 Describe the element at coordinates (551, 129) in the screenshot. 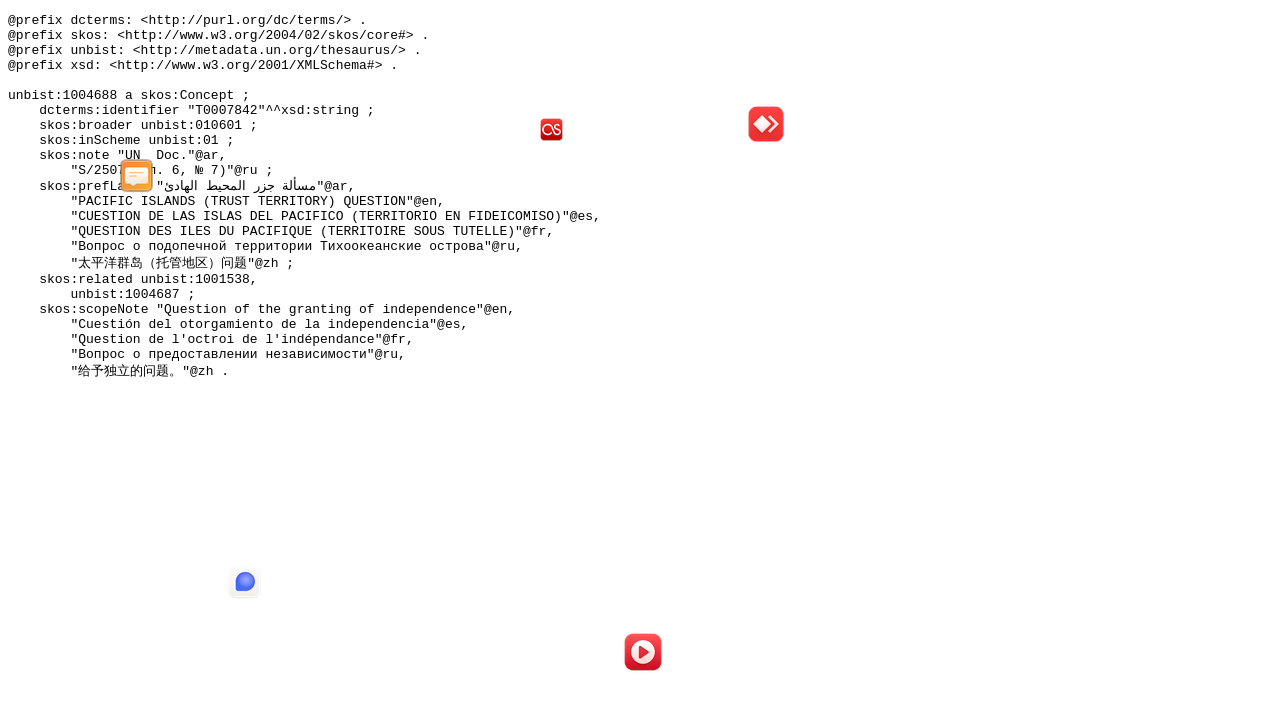

I see `open the Last.fm app` at that location.